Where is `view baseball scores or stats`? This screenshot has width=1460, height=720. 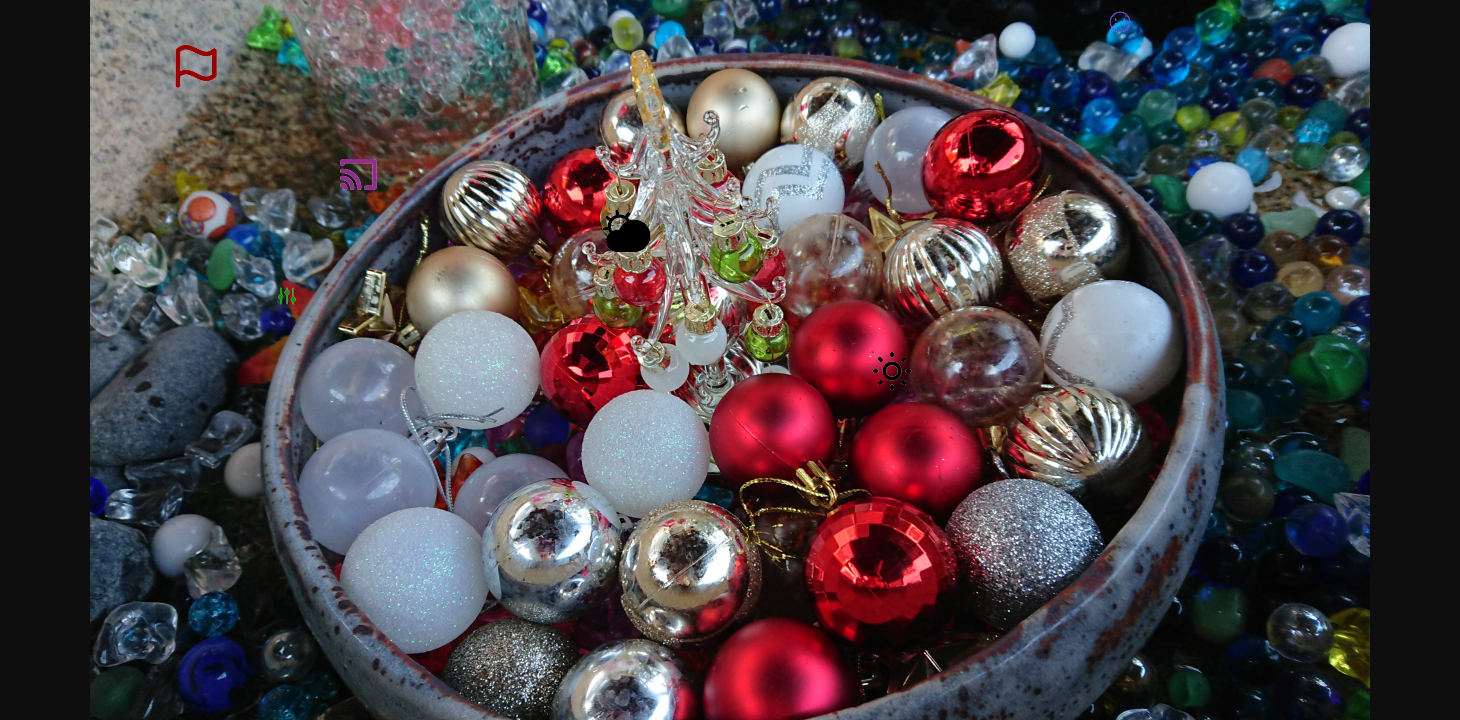 view baseball scores or stats is located at coordinates (1120, 22).